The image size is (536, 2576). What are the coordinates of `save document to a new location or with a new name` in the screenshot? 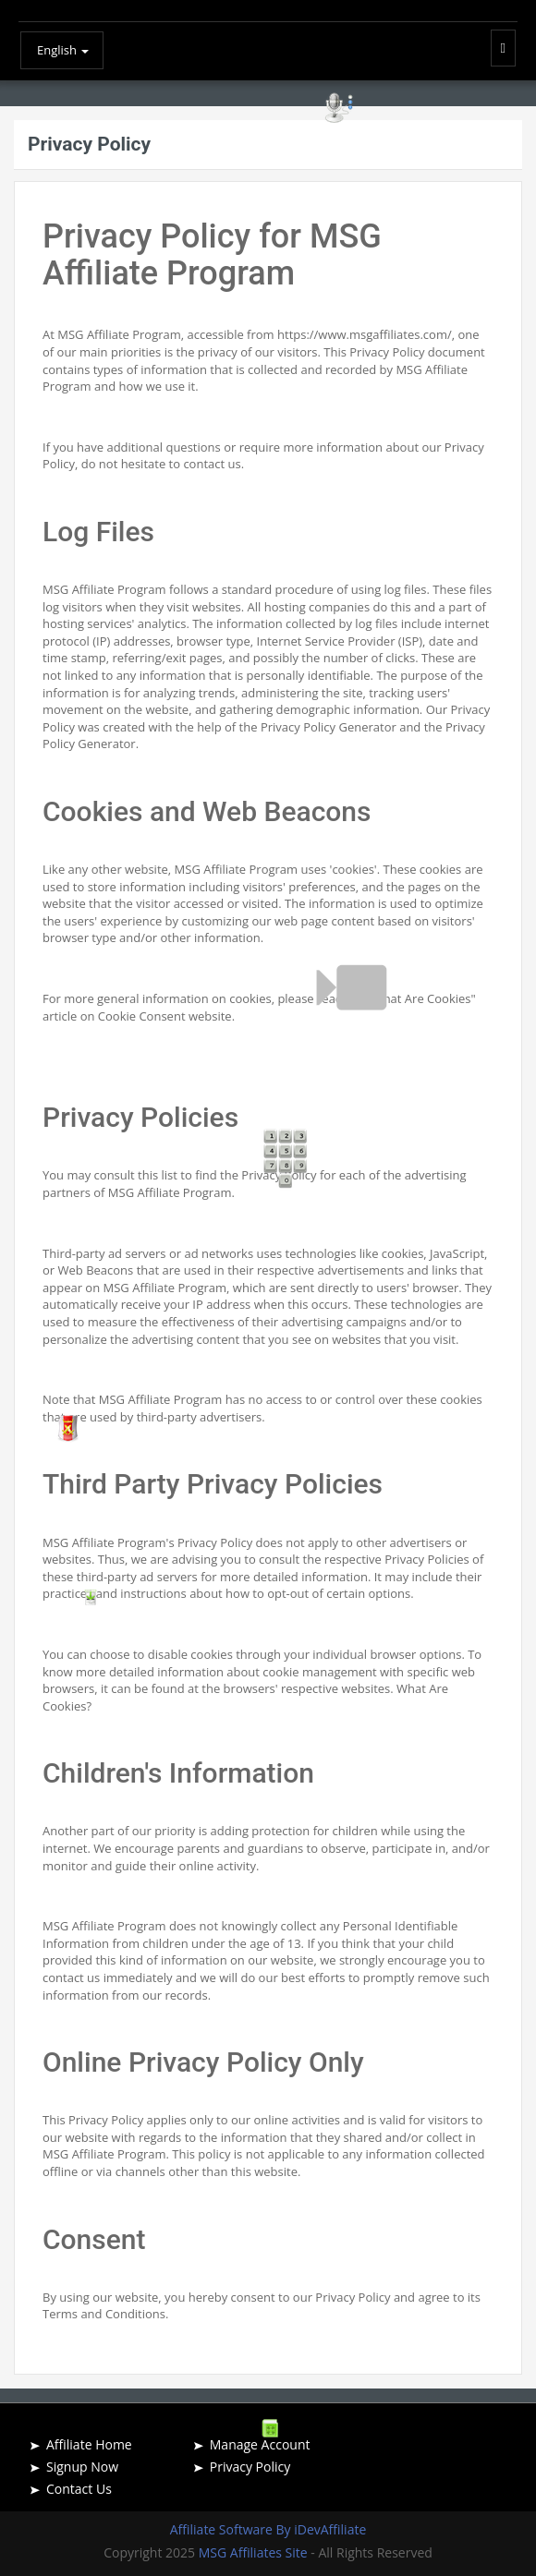 It's located at (91, 1598).